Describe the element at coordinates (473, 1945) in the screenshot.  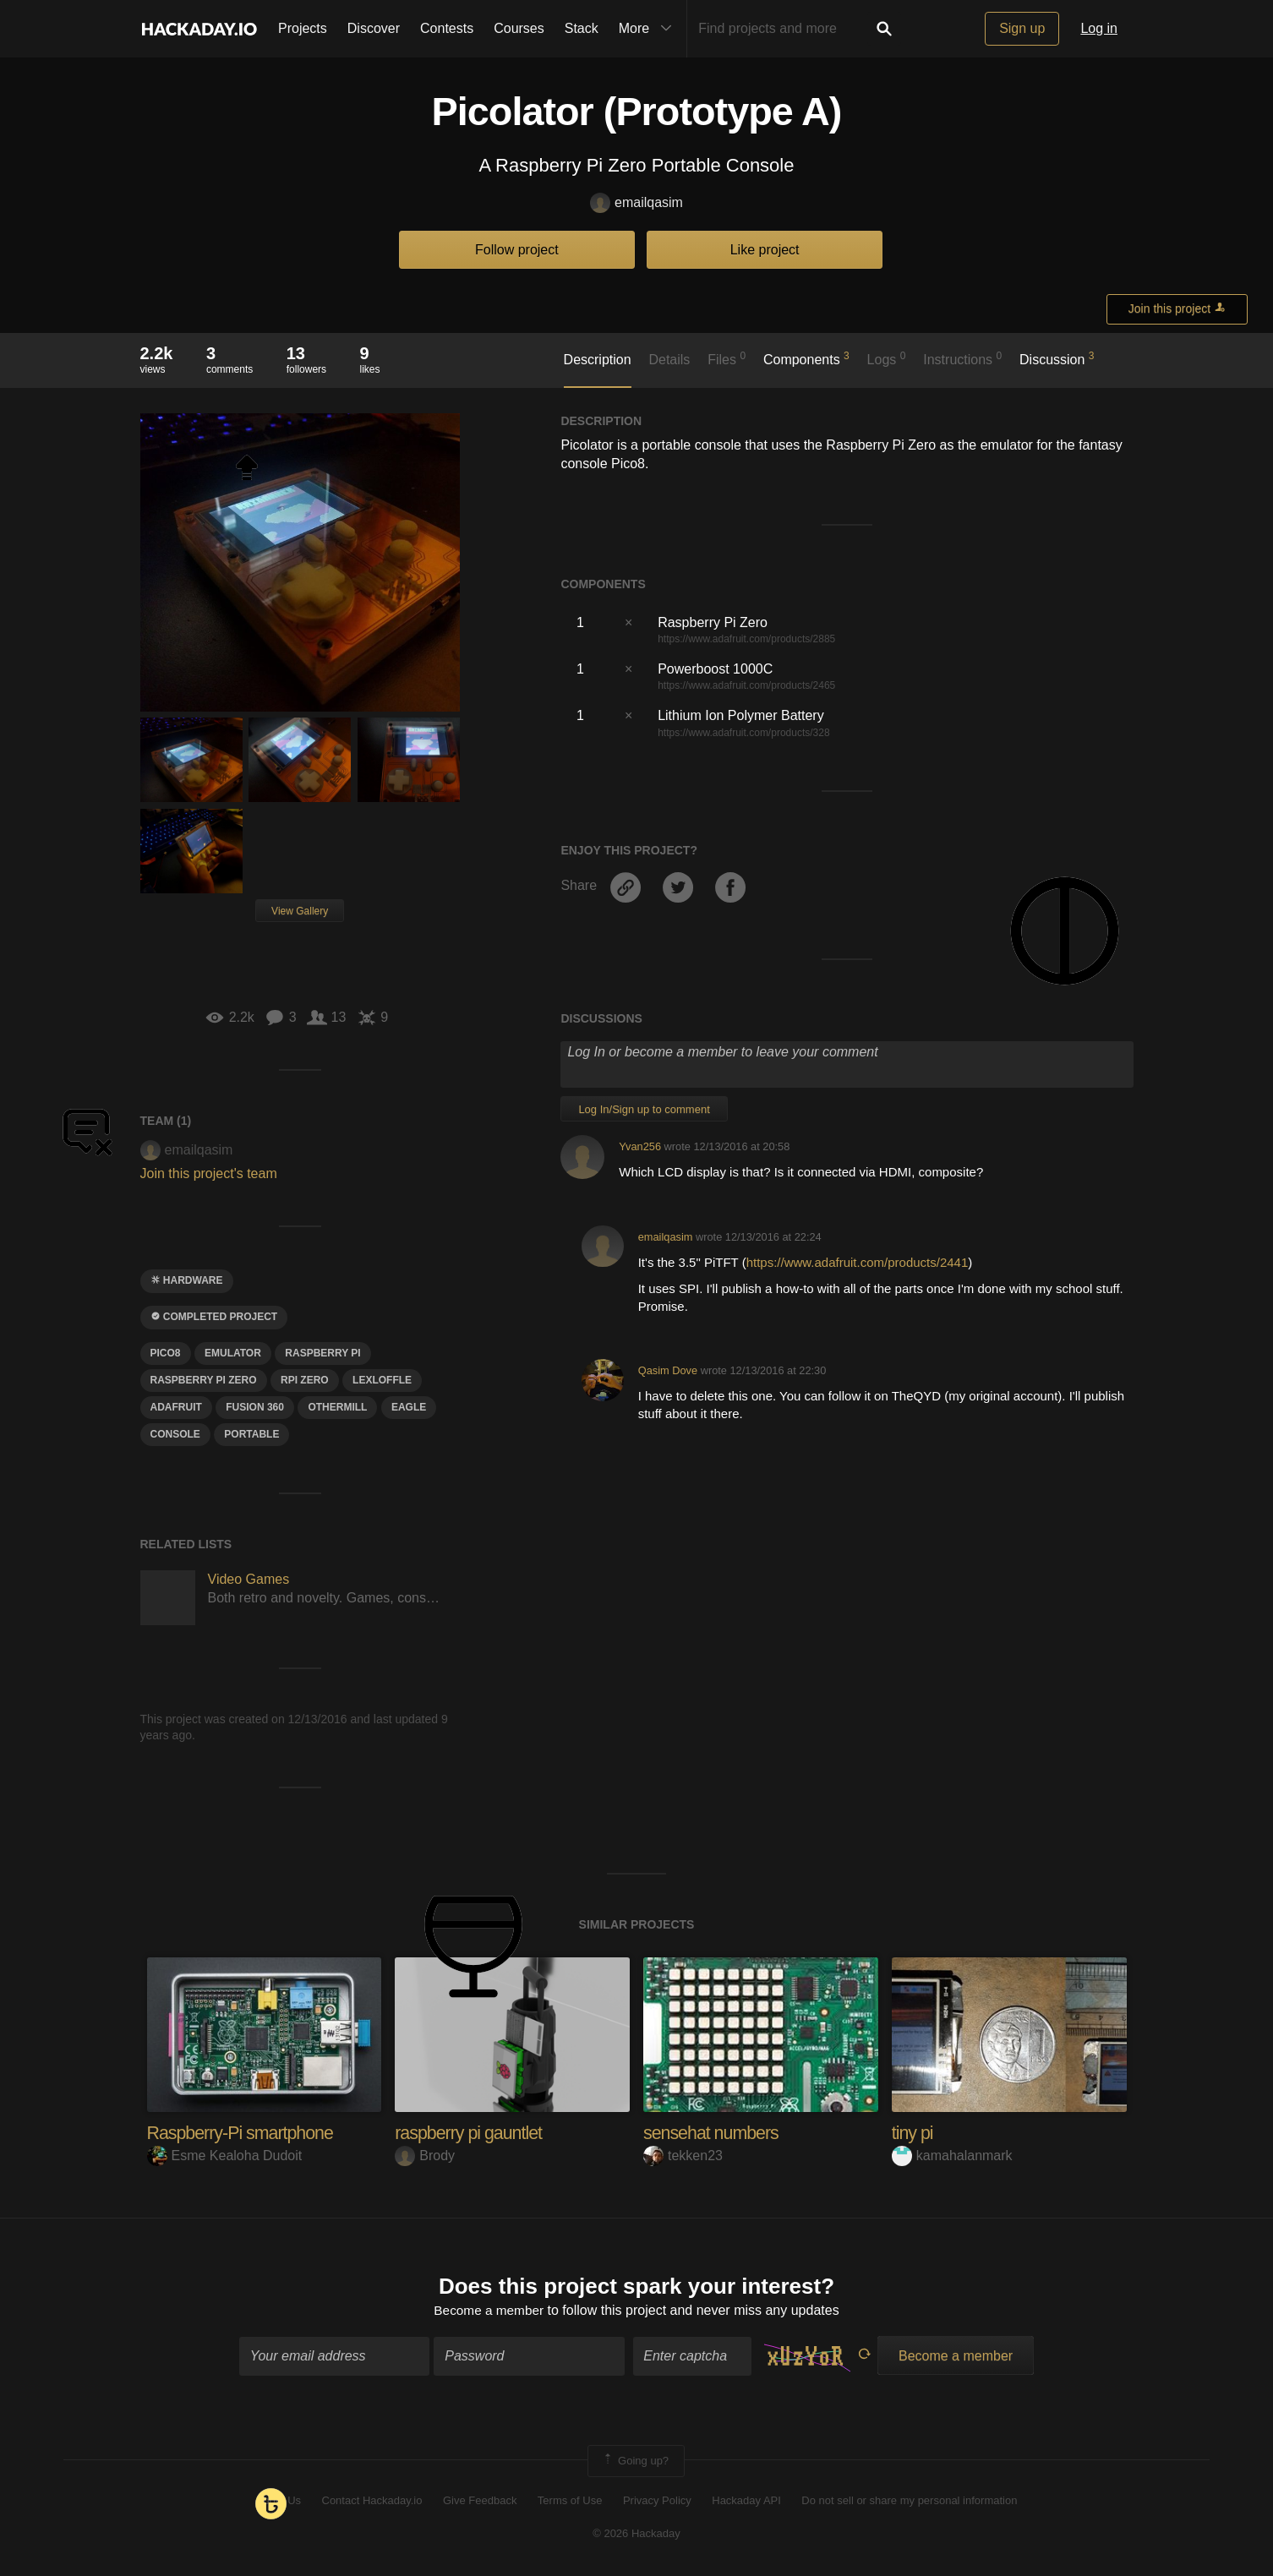
I see `browse wine or spirits menu` at that location.